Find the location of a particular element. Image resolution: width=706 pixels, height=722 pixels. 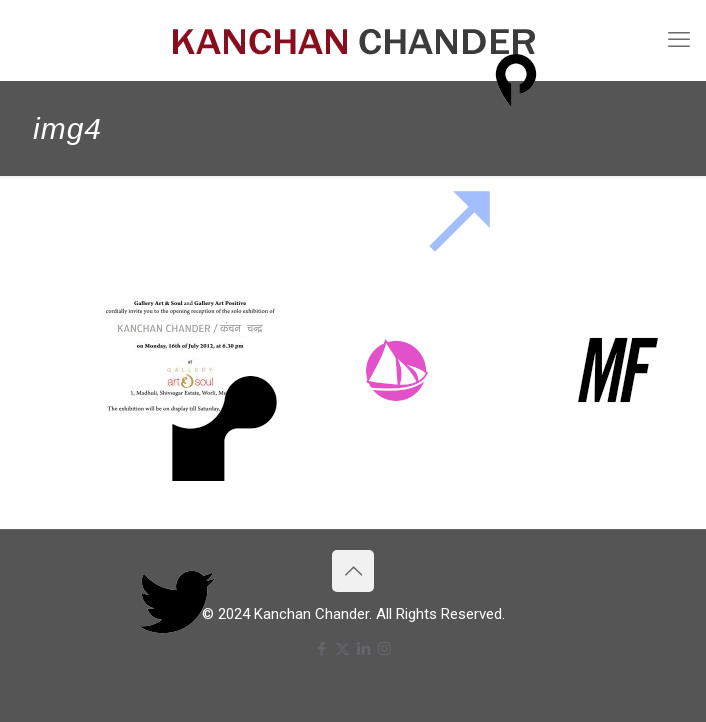

visit MetaFilter community website is located at coordinates (618, 370).